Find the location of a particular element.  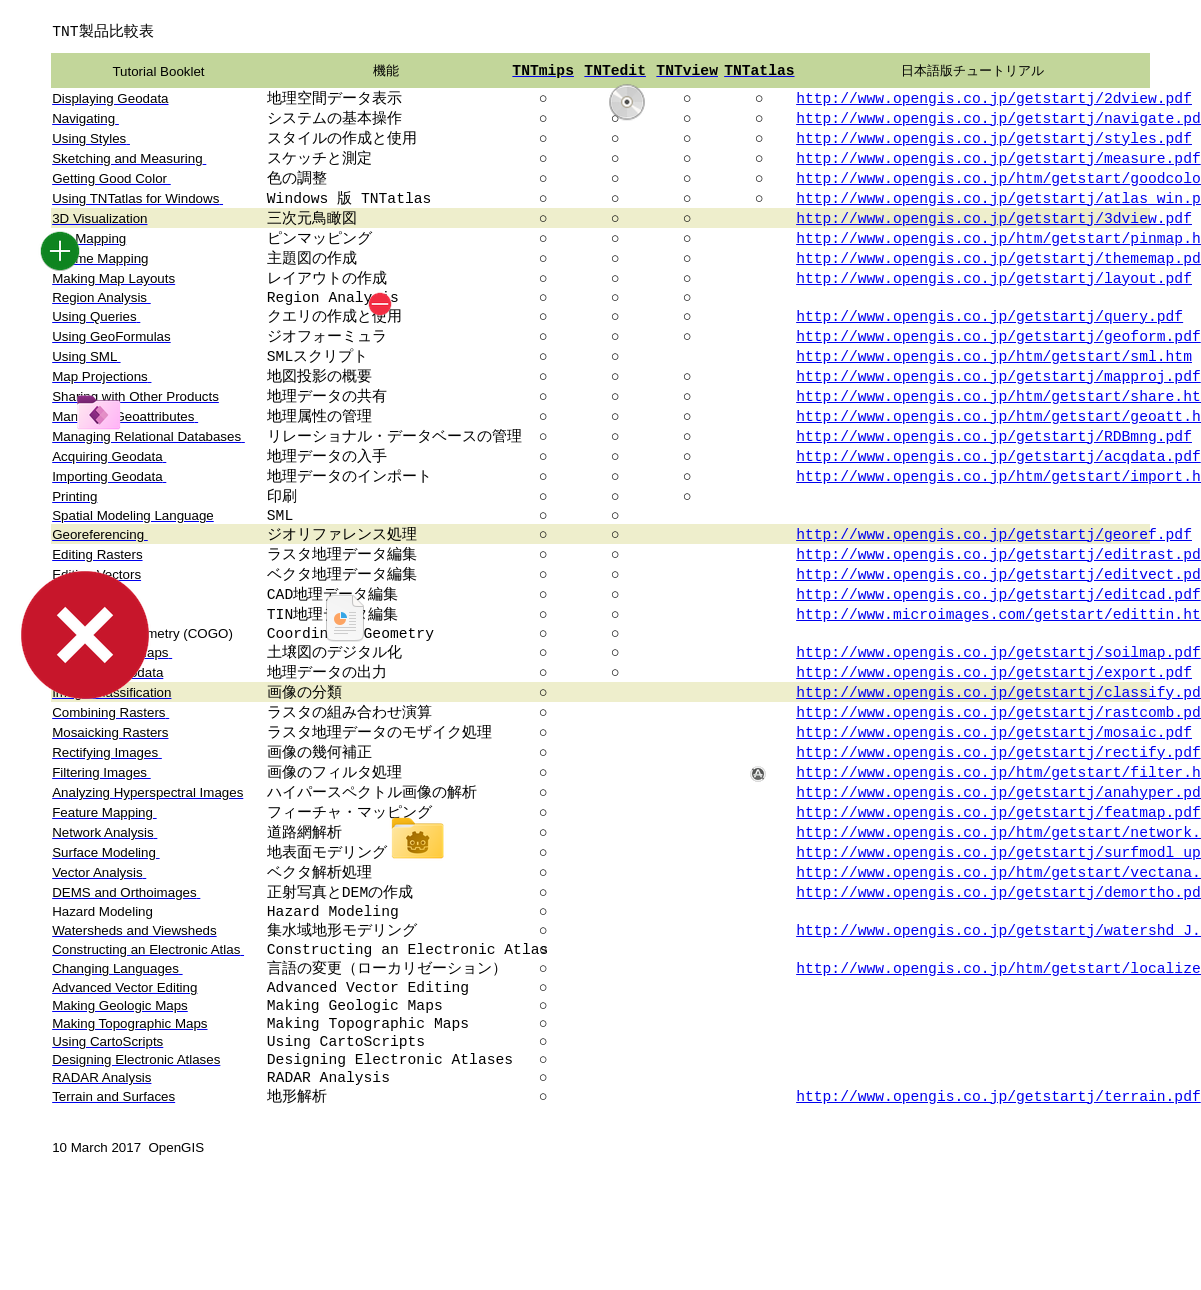

indicates an error or failed action is located at coordinates (380, 304).